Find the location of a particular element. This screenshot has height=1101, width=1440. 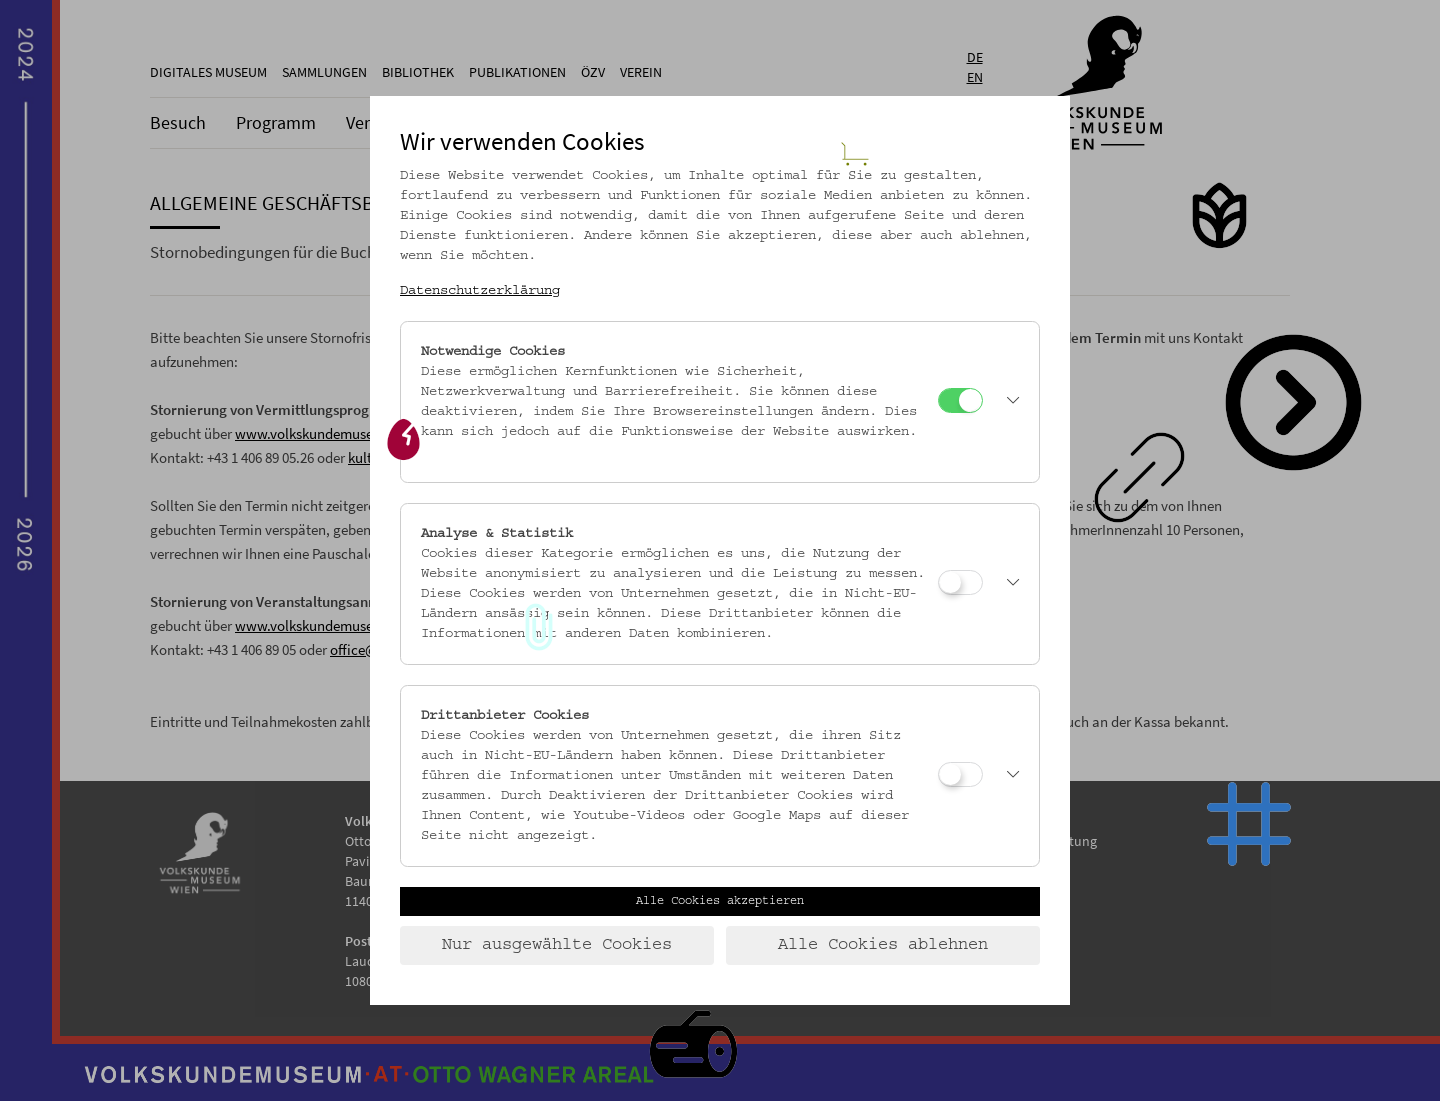

view system logs or activity history is located at coordinates (693, 1048).